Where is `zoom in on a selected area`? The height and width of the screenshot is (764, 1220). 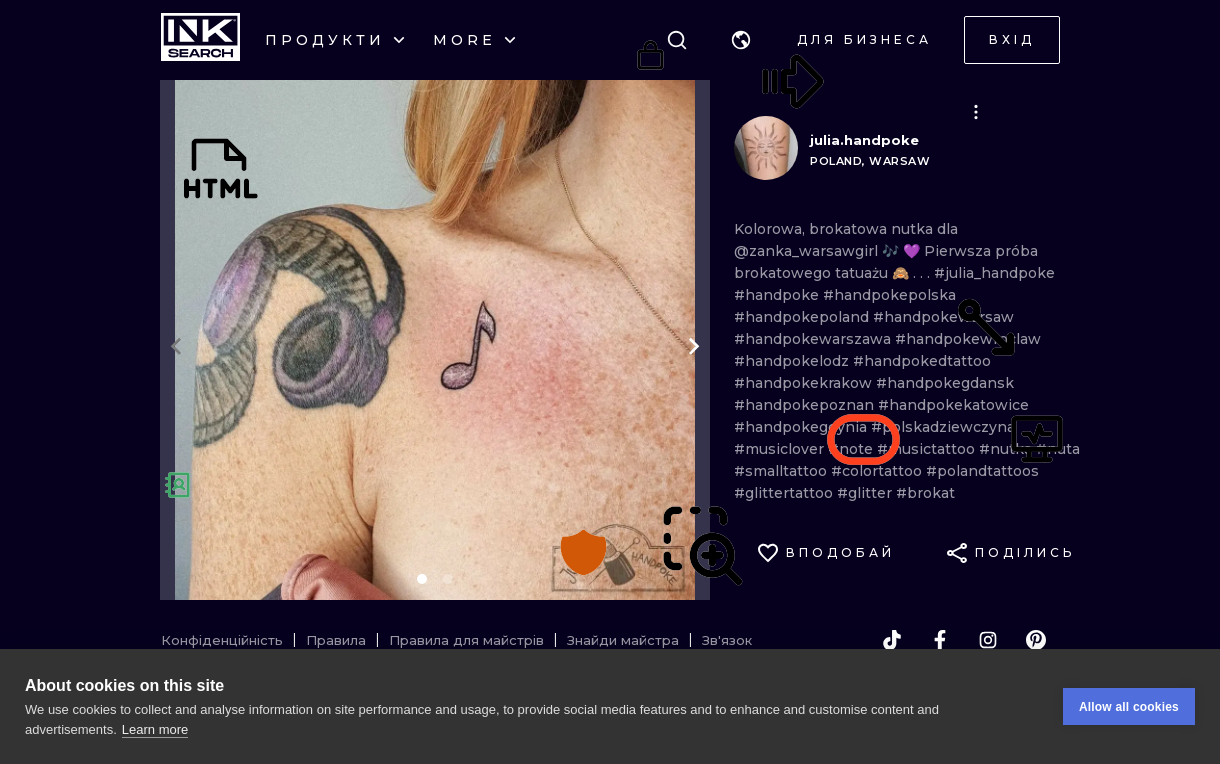 zoom in on a selected area is located at coordinates (701, 544).